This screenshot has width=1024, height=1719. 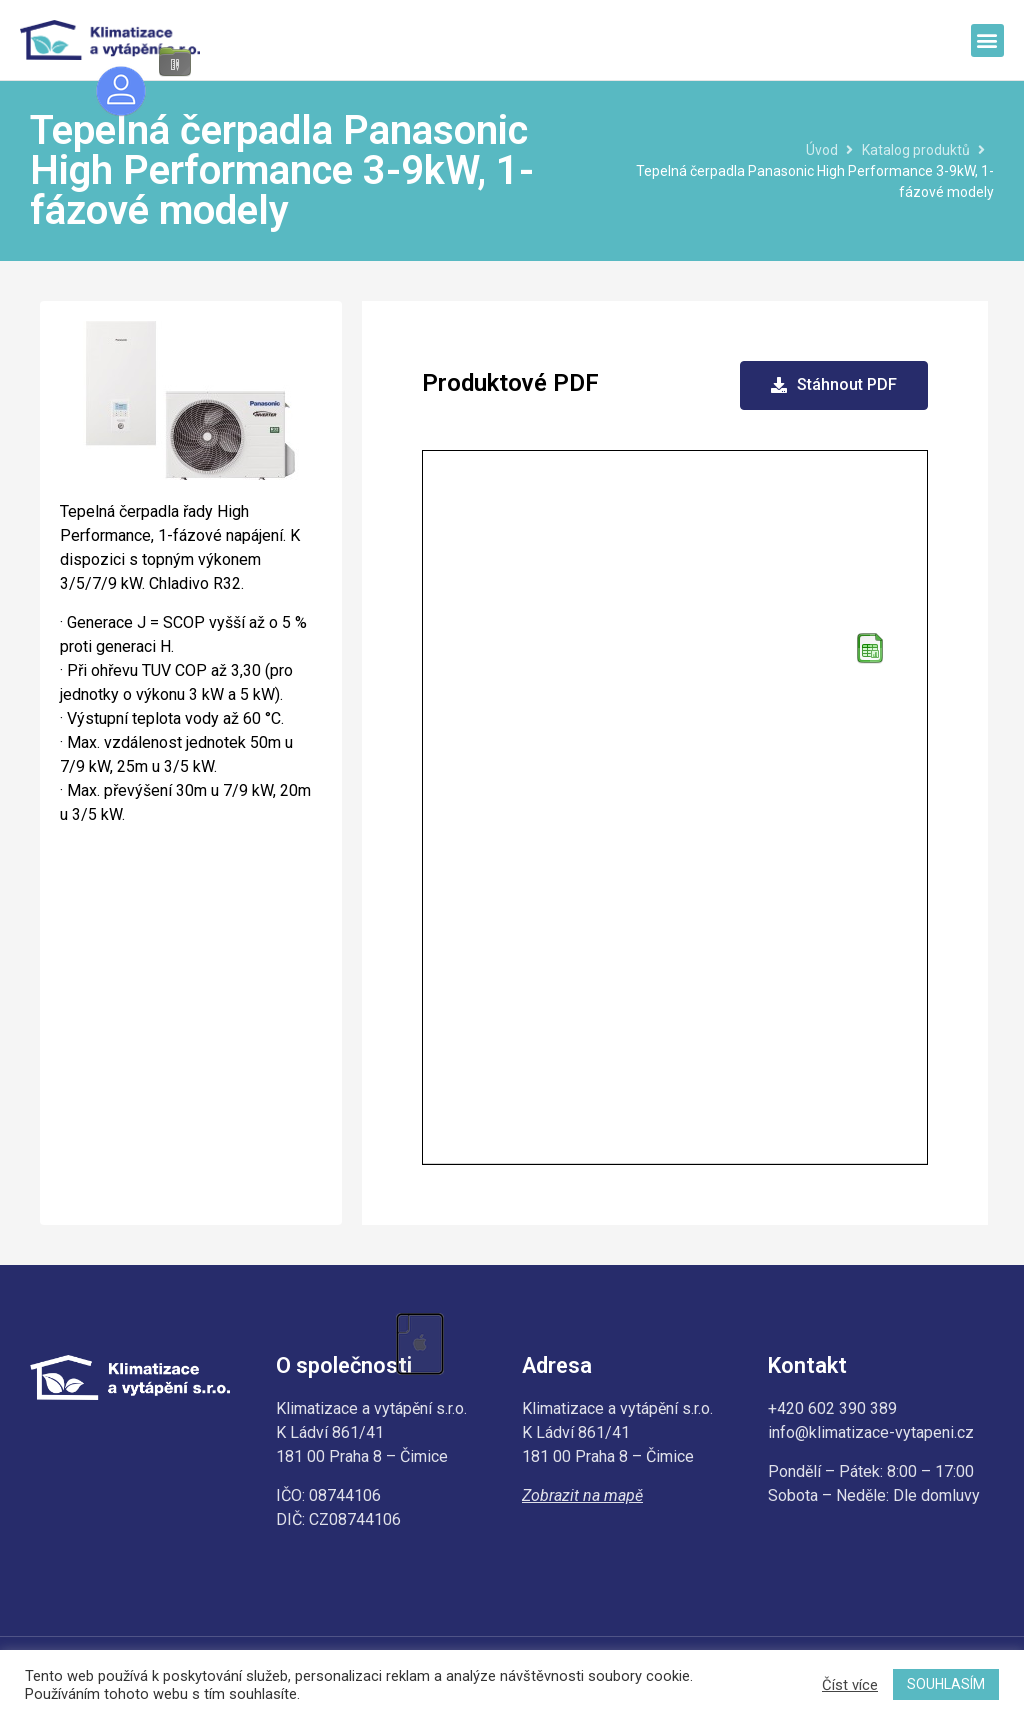 I want to click on open templates folder, so click(x=175, y=61).